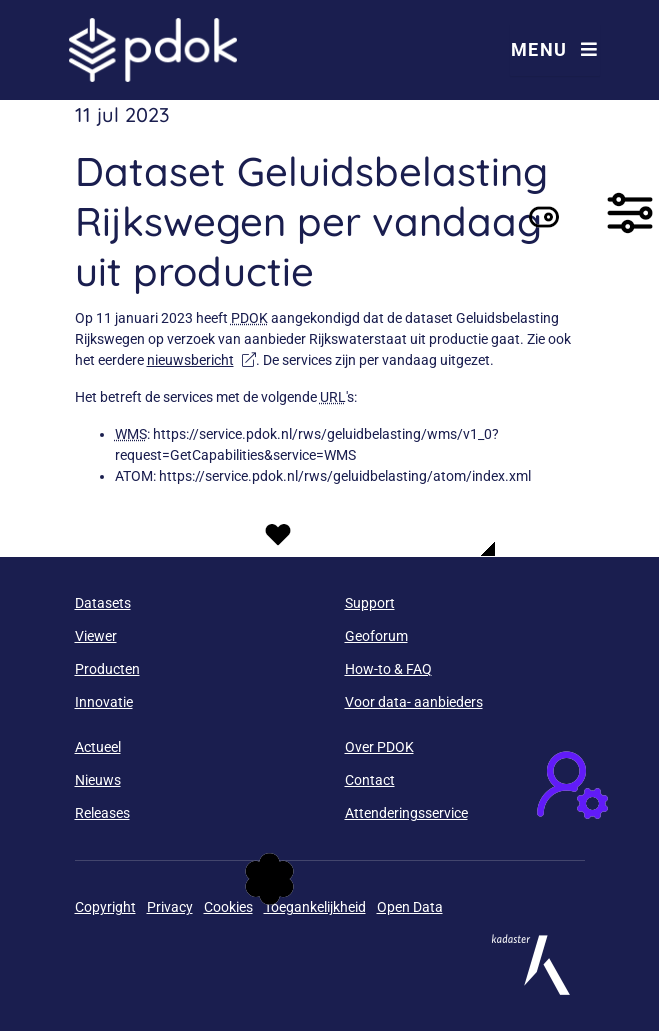 Image resolution: width=659 pixels, height=1031 pixels. I want to click on indicates full cellular signal strength, so click(488, 549).